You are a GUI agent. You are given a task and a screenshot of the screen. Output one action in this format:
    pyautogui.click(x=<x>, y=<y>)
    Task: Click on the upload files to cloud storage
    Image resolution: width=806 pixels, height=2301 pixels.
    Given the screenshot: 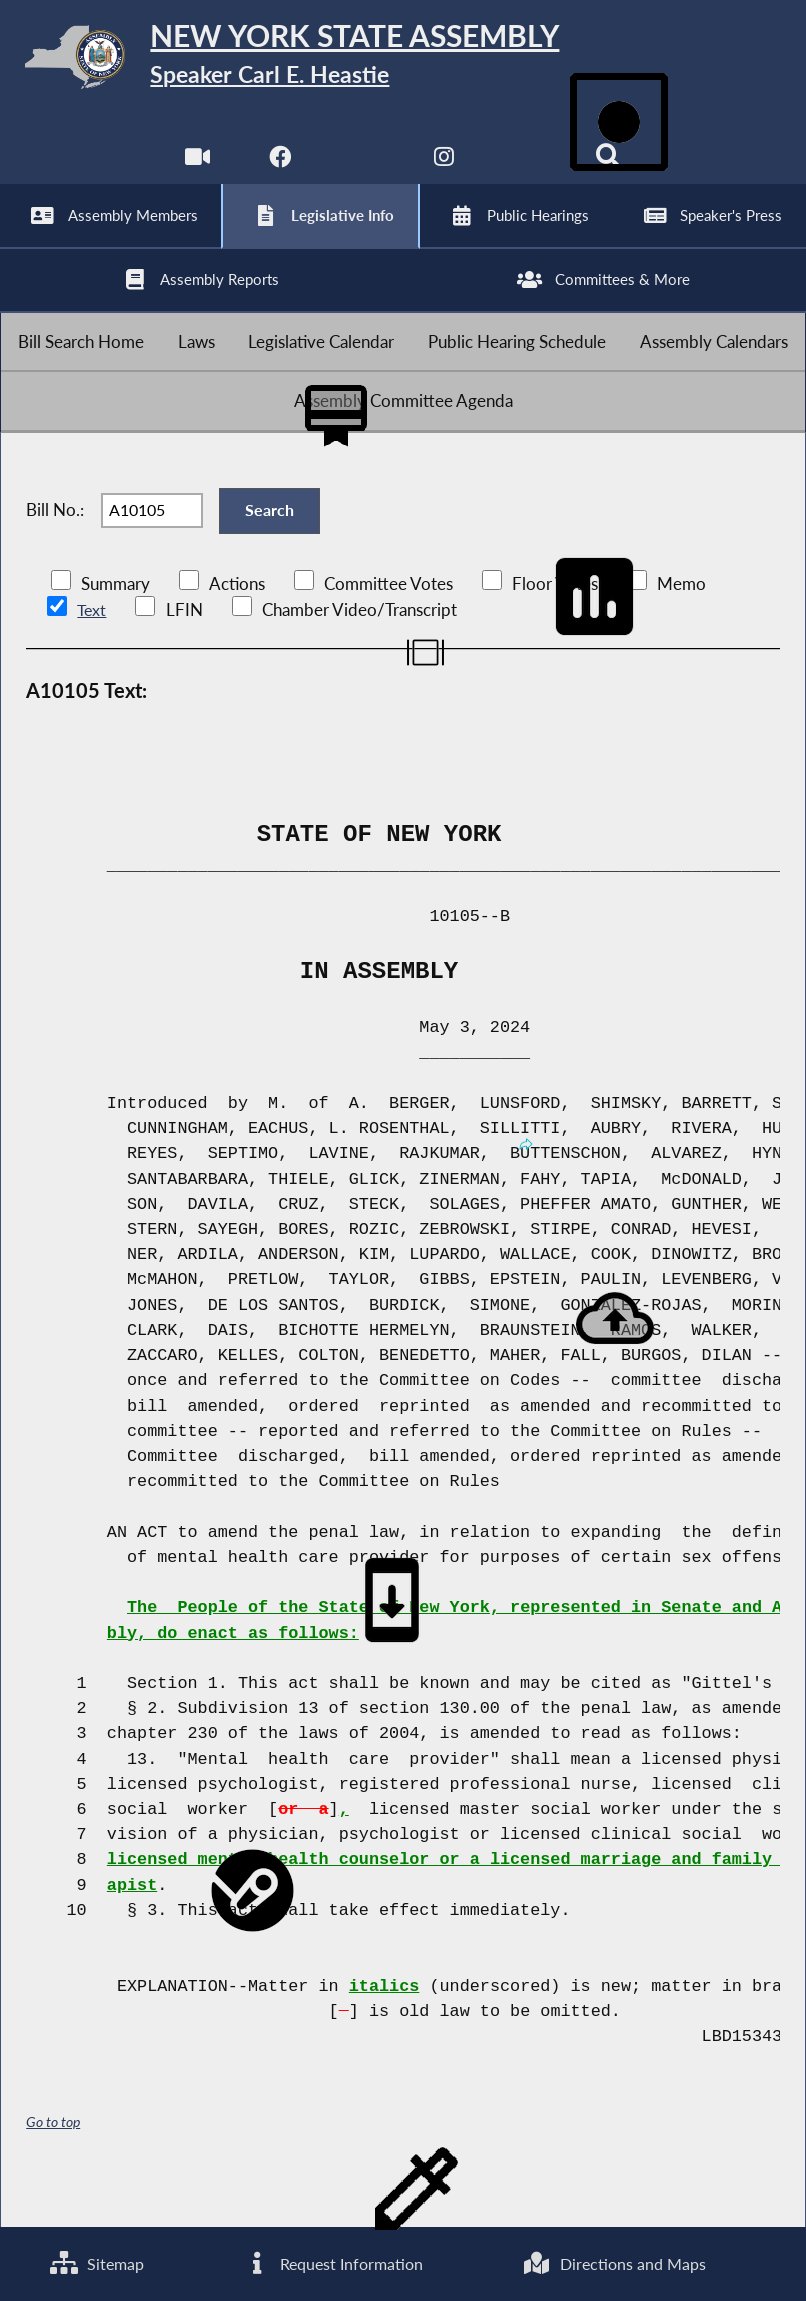 What is the action you would take?
    pyautogui.click(x=615, y=1318)
    